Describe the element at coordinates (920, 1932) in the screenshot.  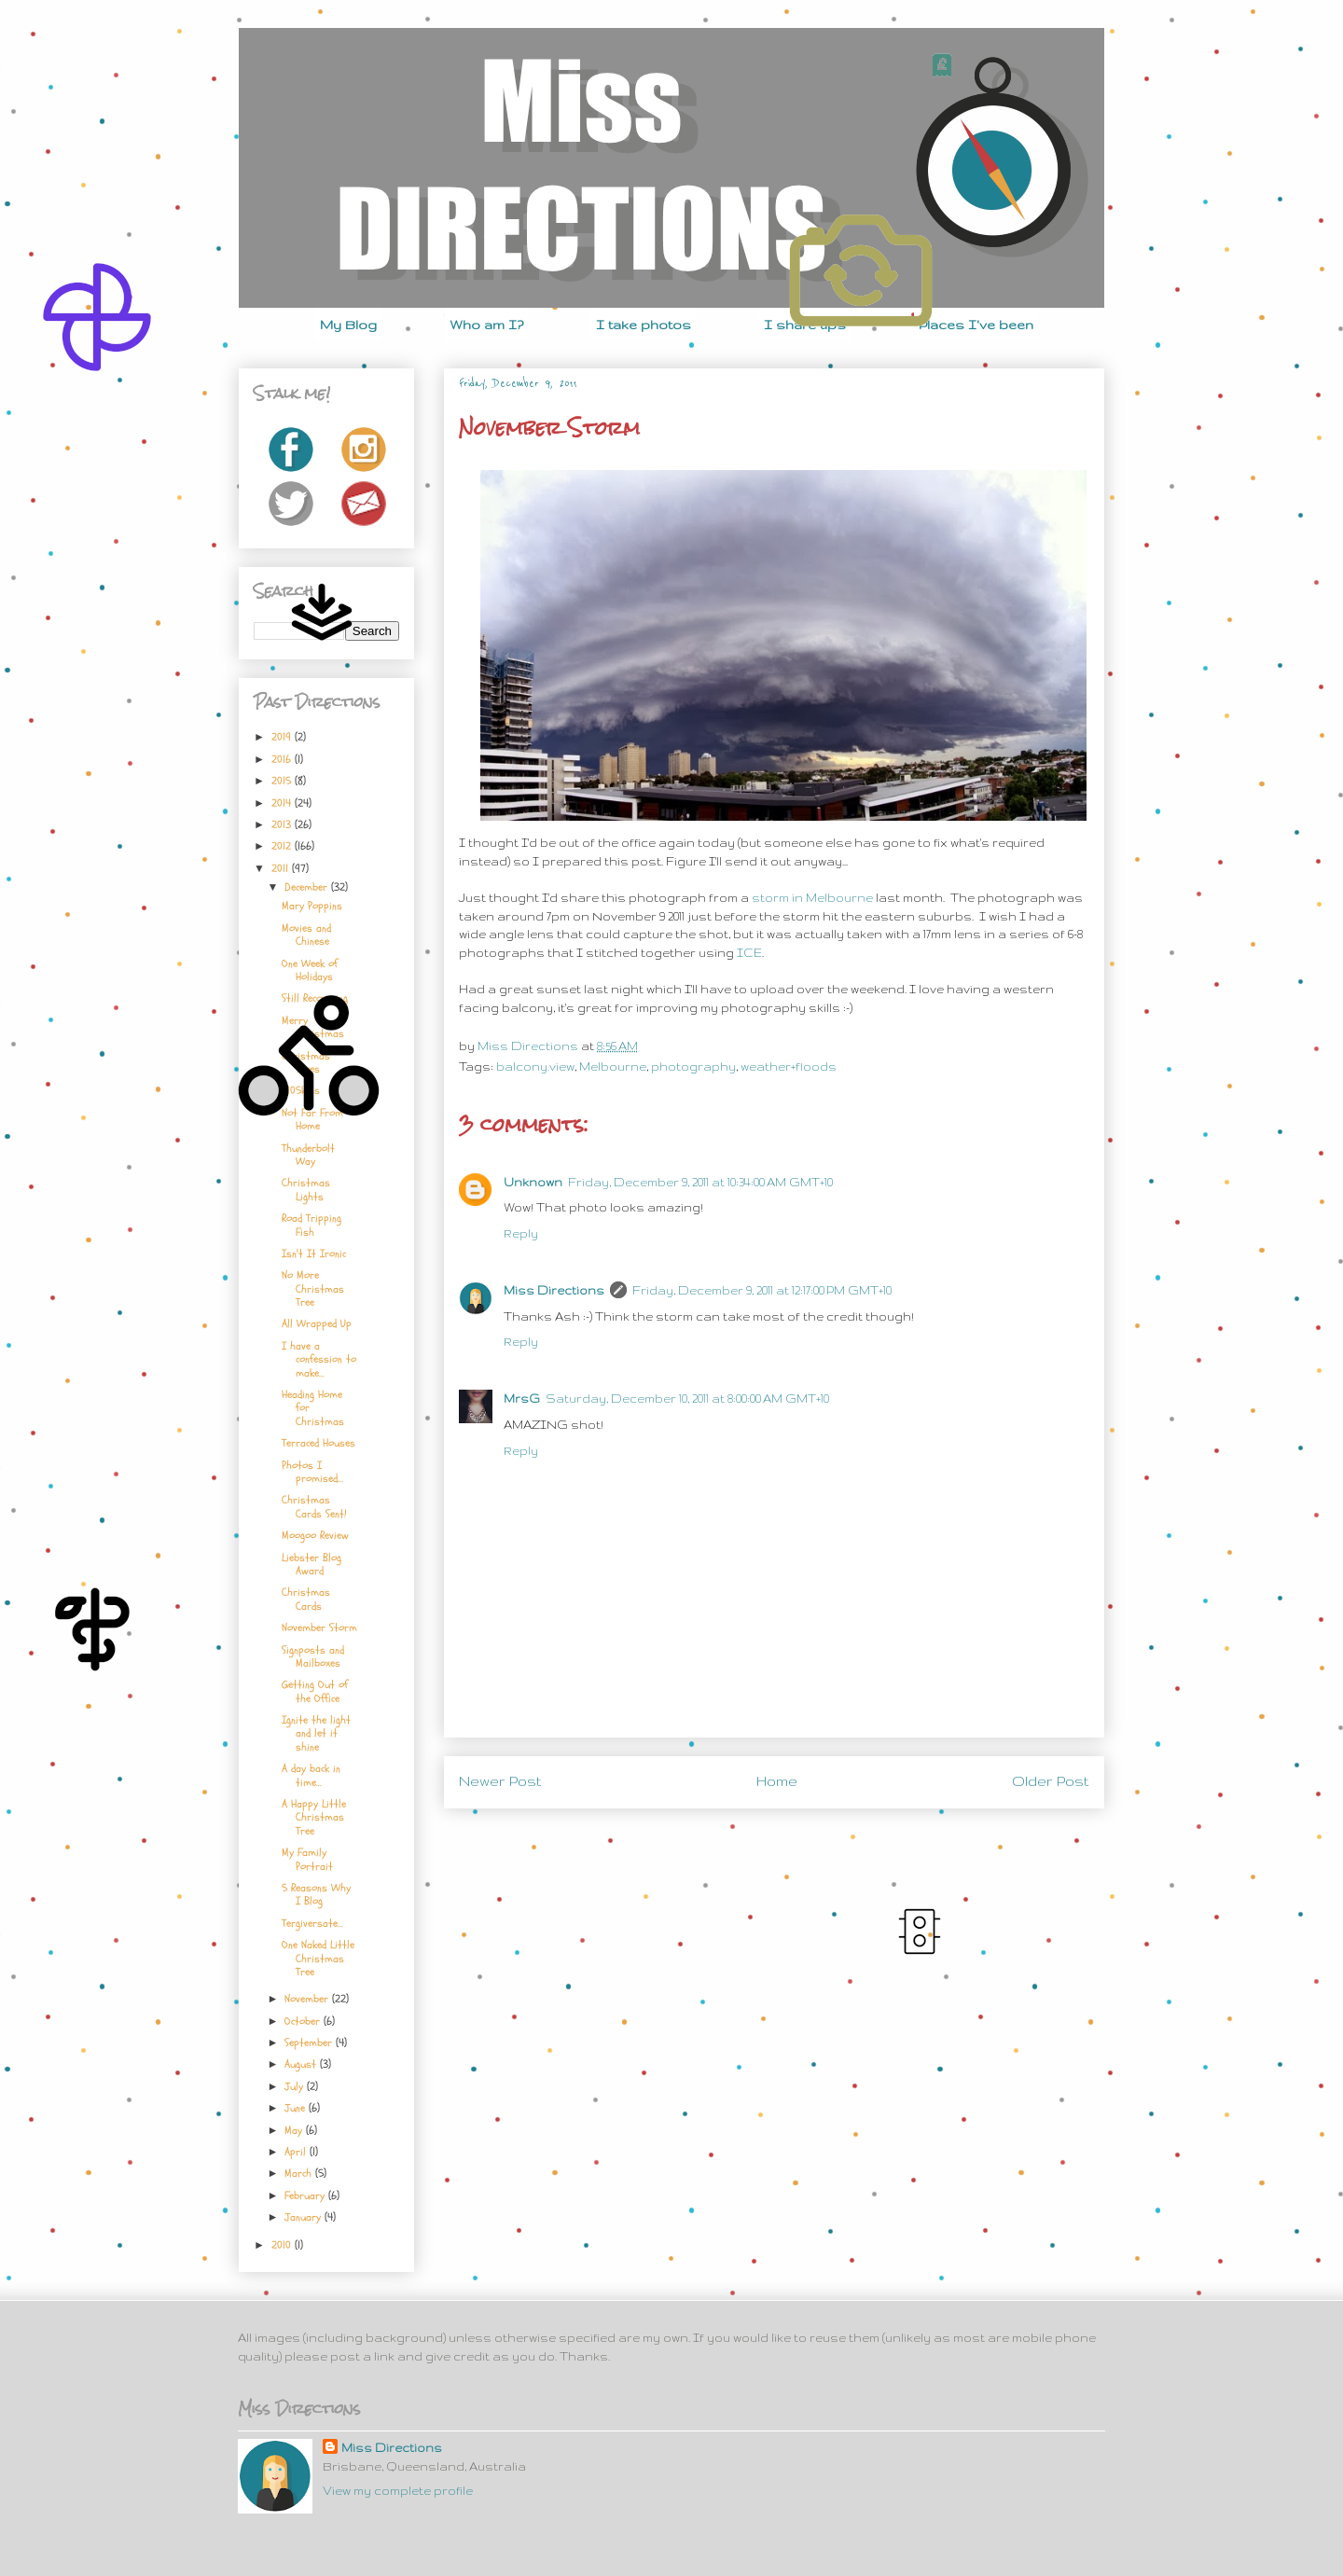
I see `traffic or signal status indicator` at that location.